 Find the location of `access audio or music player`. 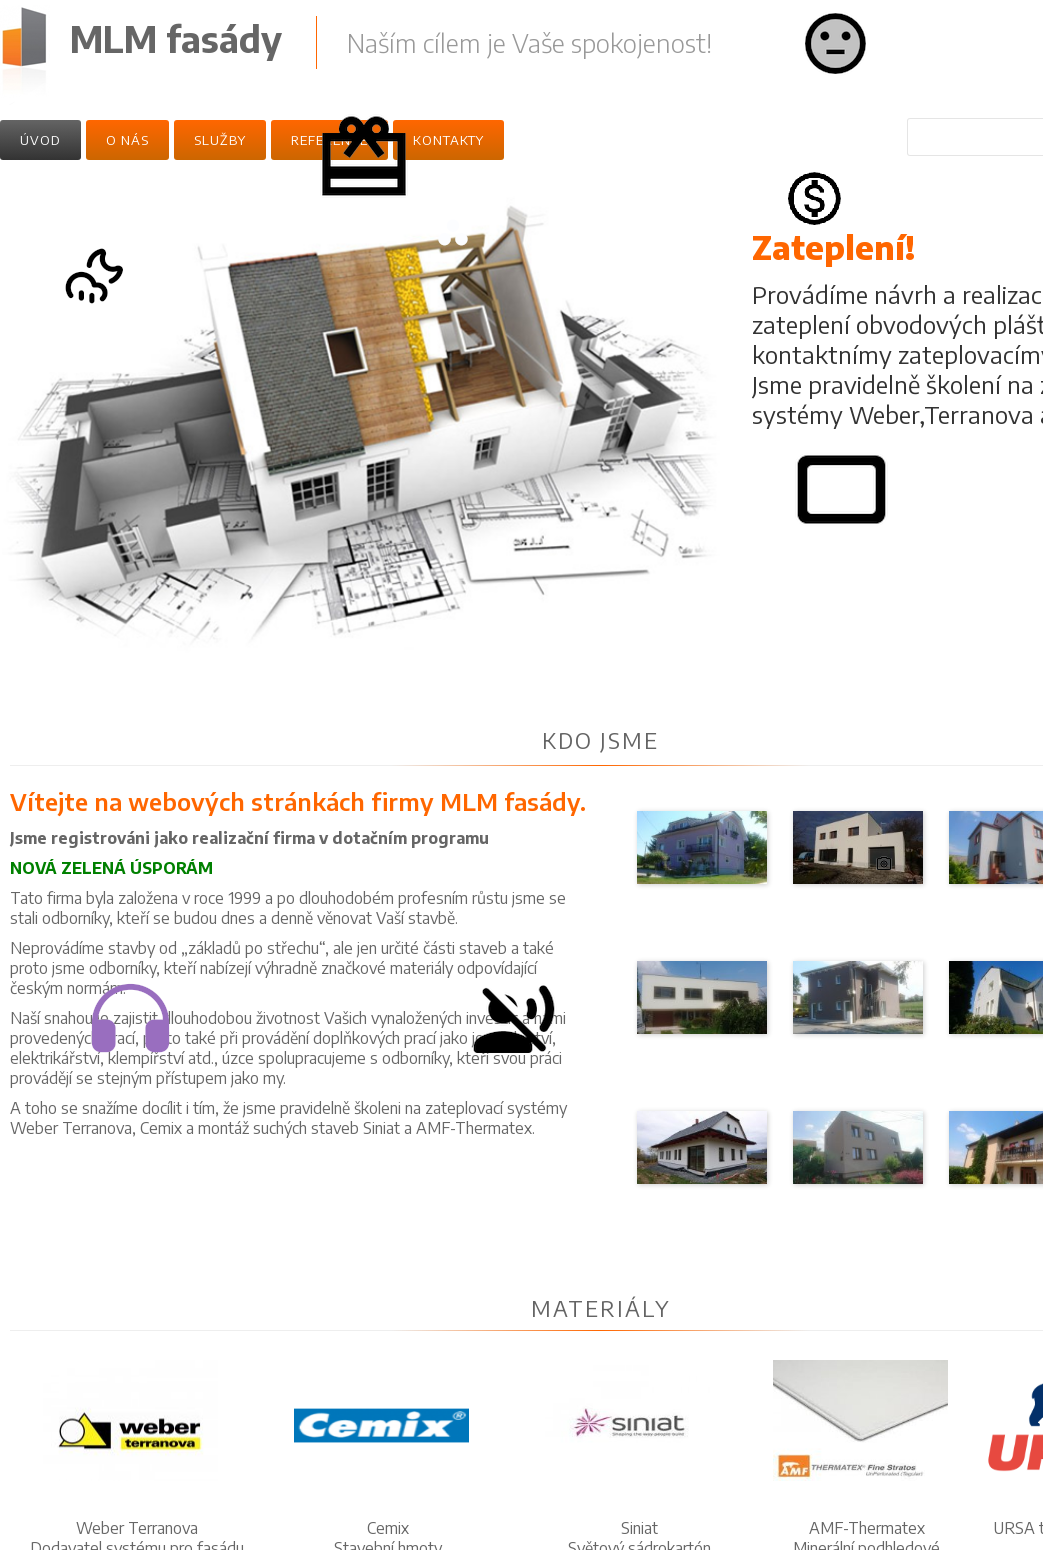

access audio or music player is located at coordinates (130, 1022).